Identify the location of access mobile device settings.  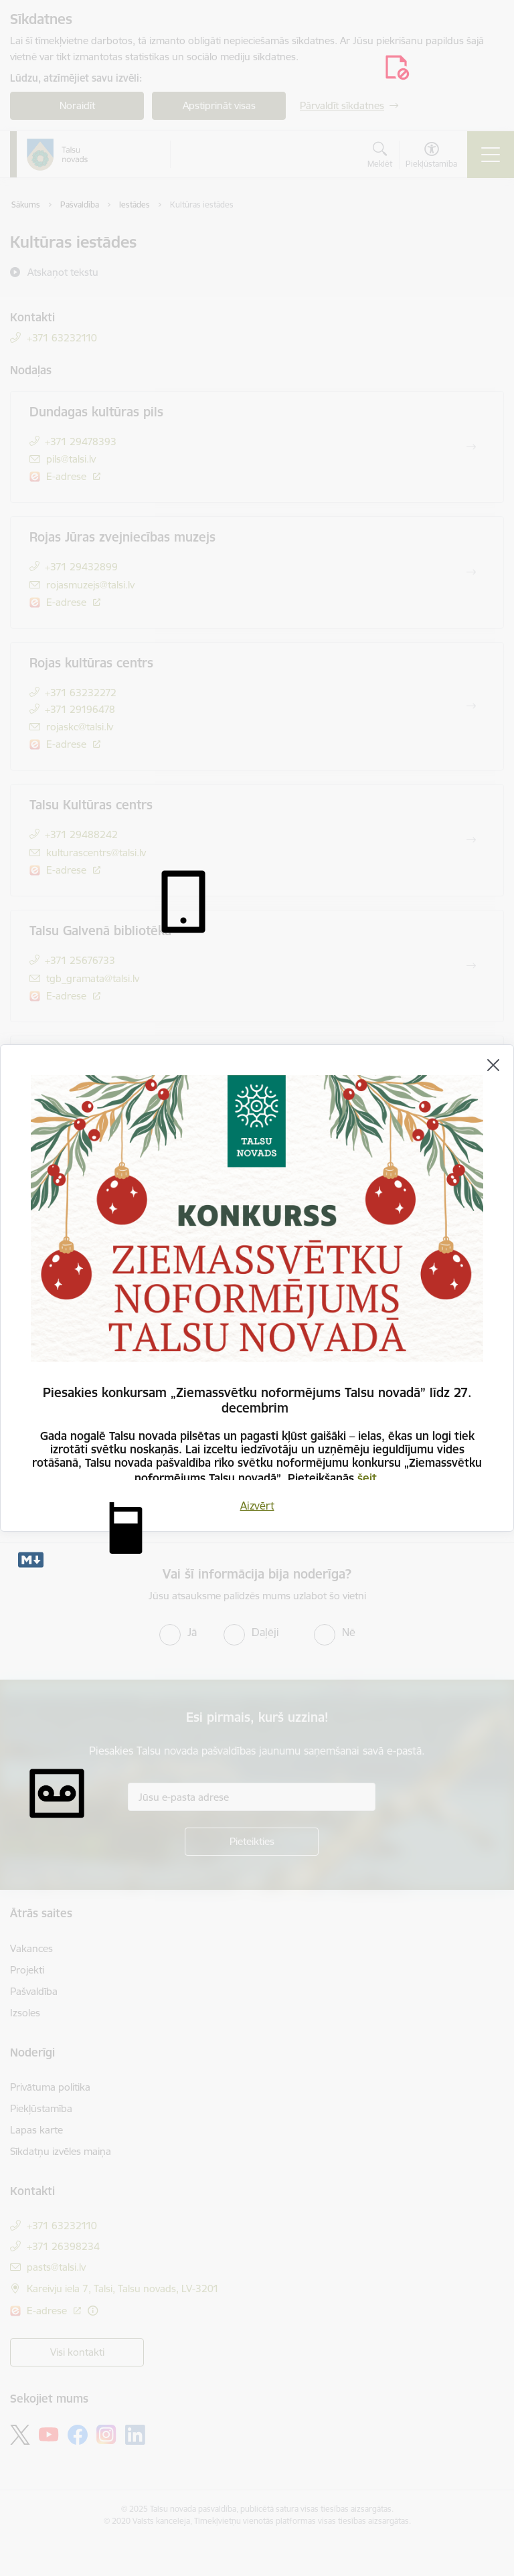
(183, 902).